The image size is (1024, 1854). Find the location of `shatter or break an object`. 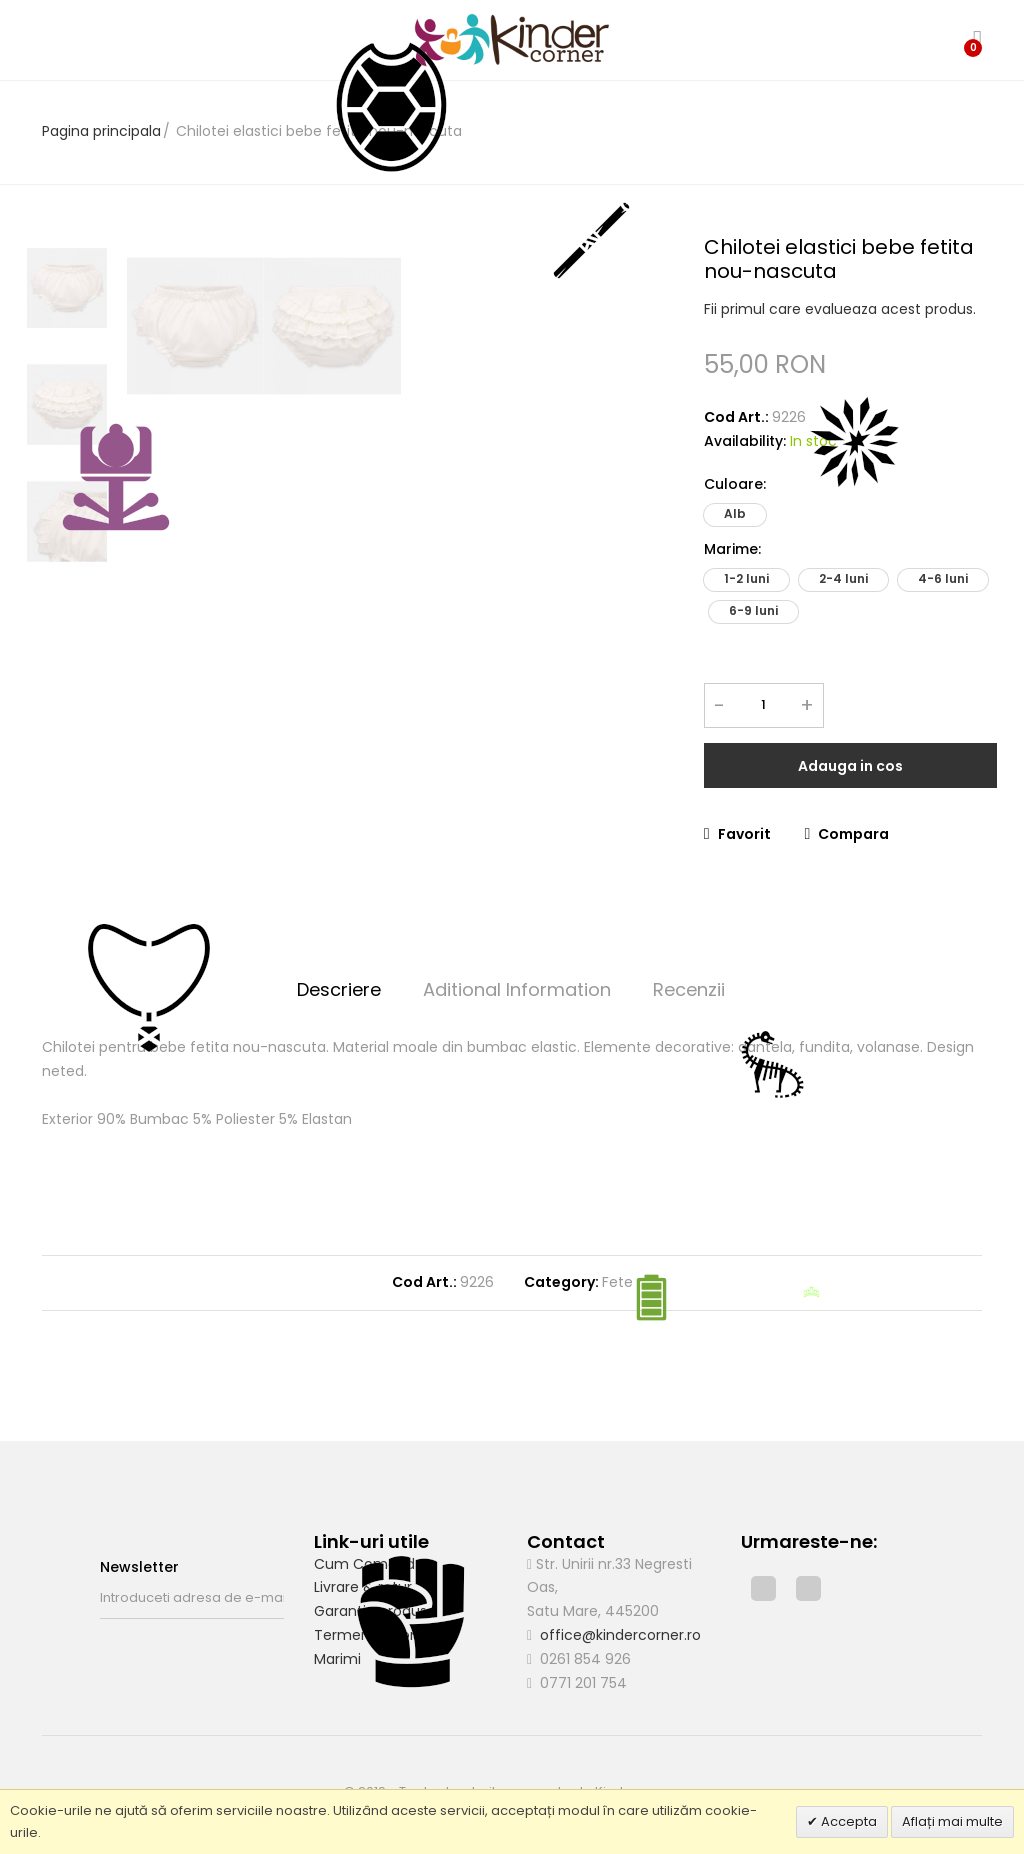

shatter or break an object is located at coordinates (854, 441).